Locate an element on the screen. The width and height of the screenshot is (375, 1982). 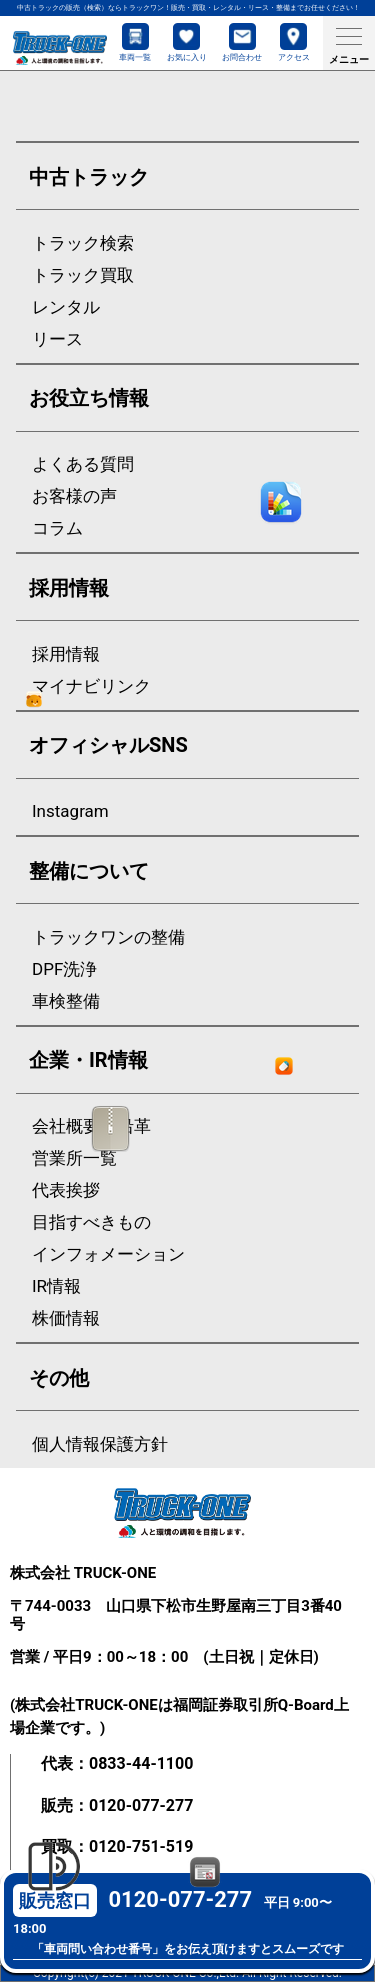
open beaver notes app is located at coordinates (34, 699).